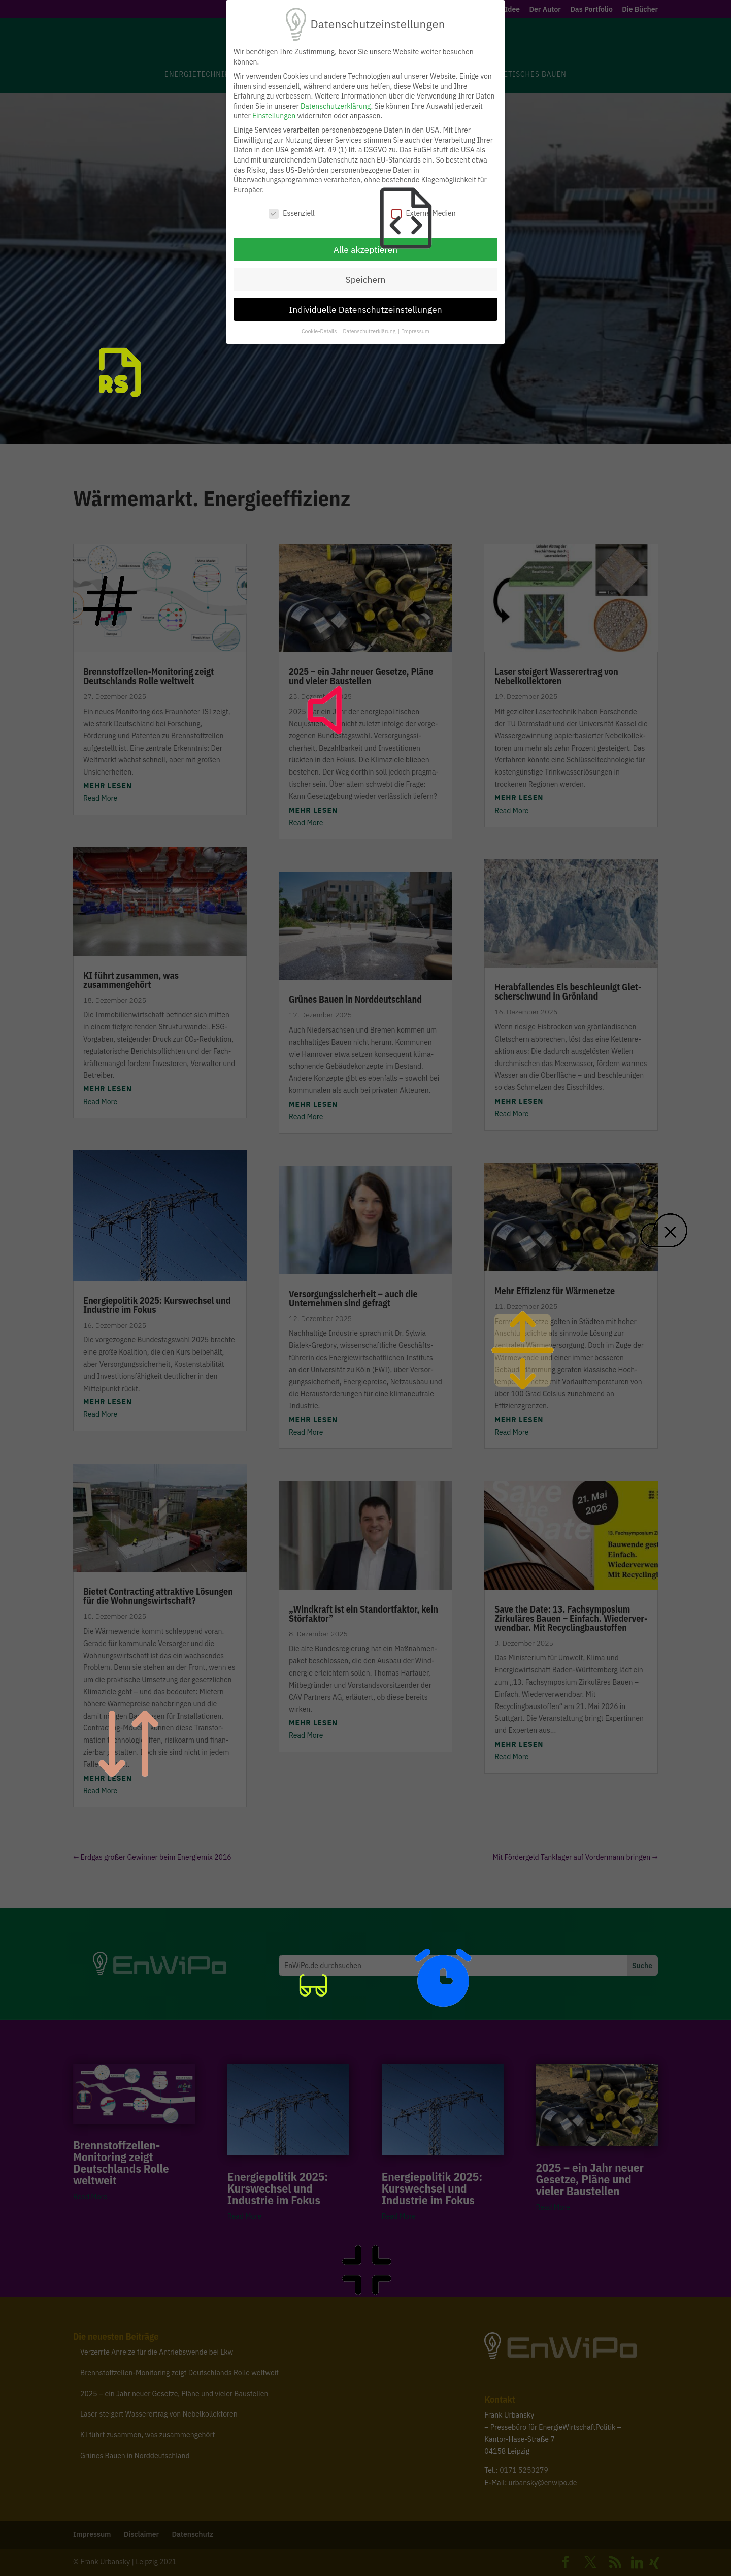 This screenshot has width=731, height=2576. What do you see at coordinates (110, 601) in the screenshot?
I see `view or add hashtags` at bounding box center [110, 601].